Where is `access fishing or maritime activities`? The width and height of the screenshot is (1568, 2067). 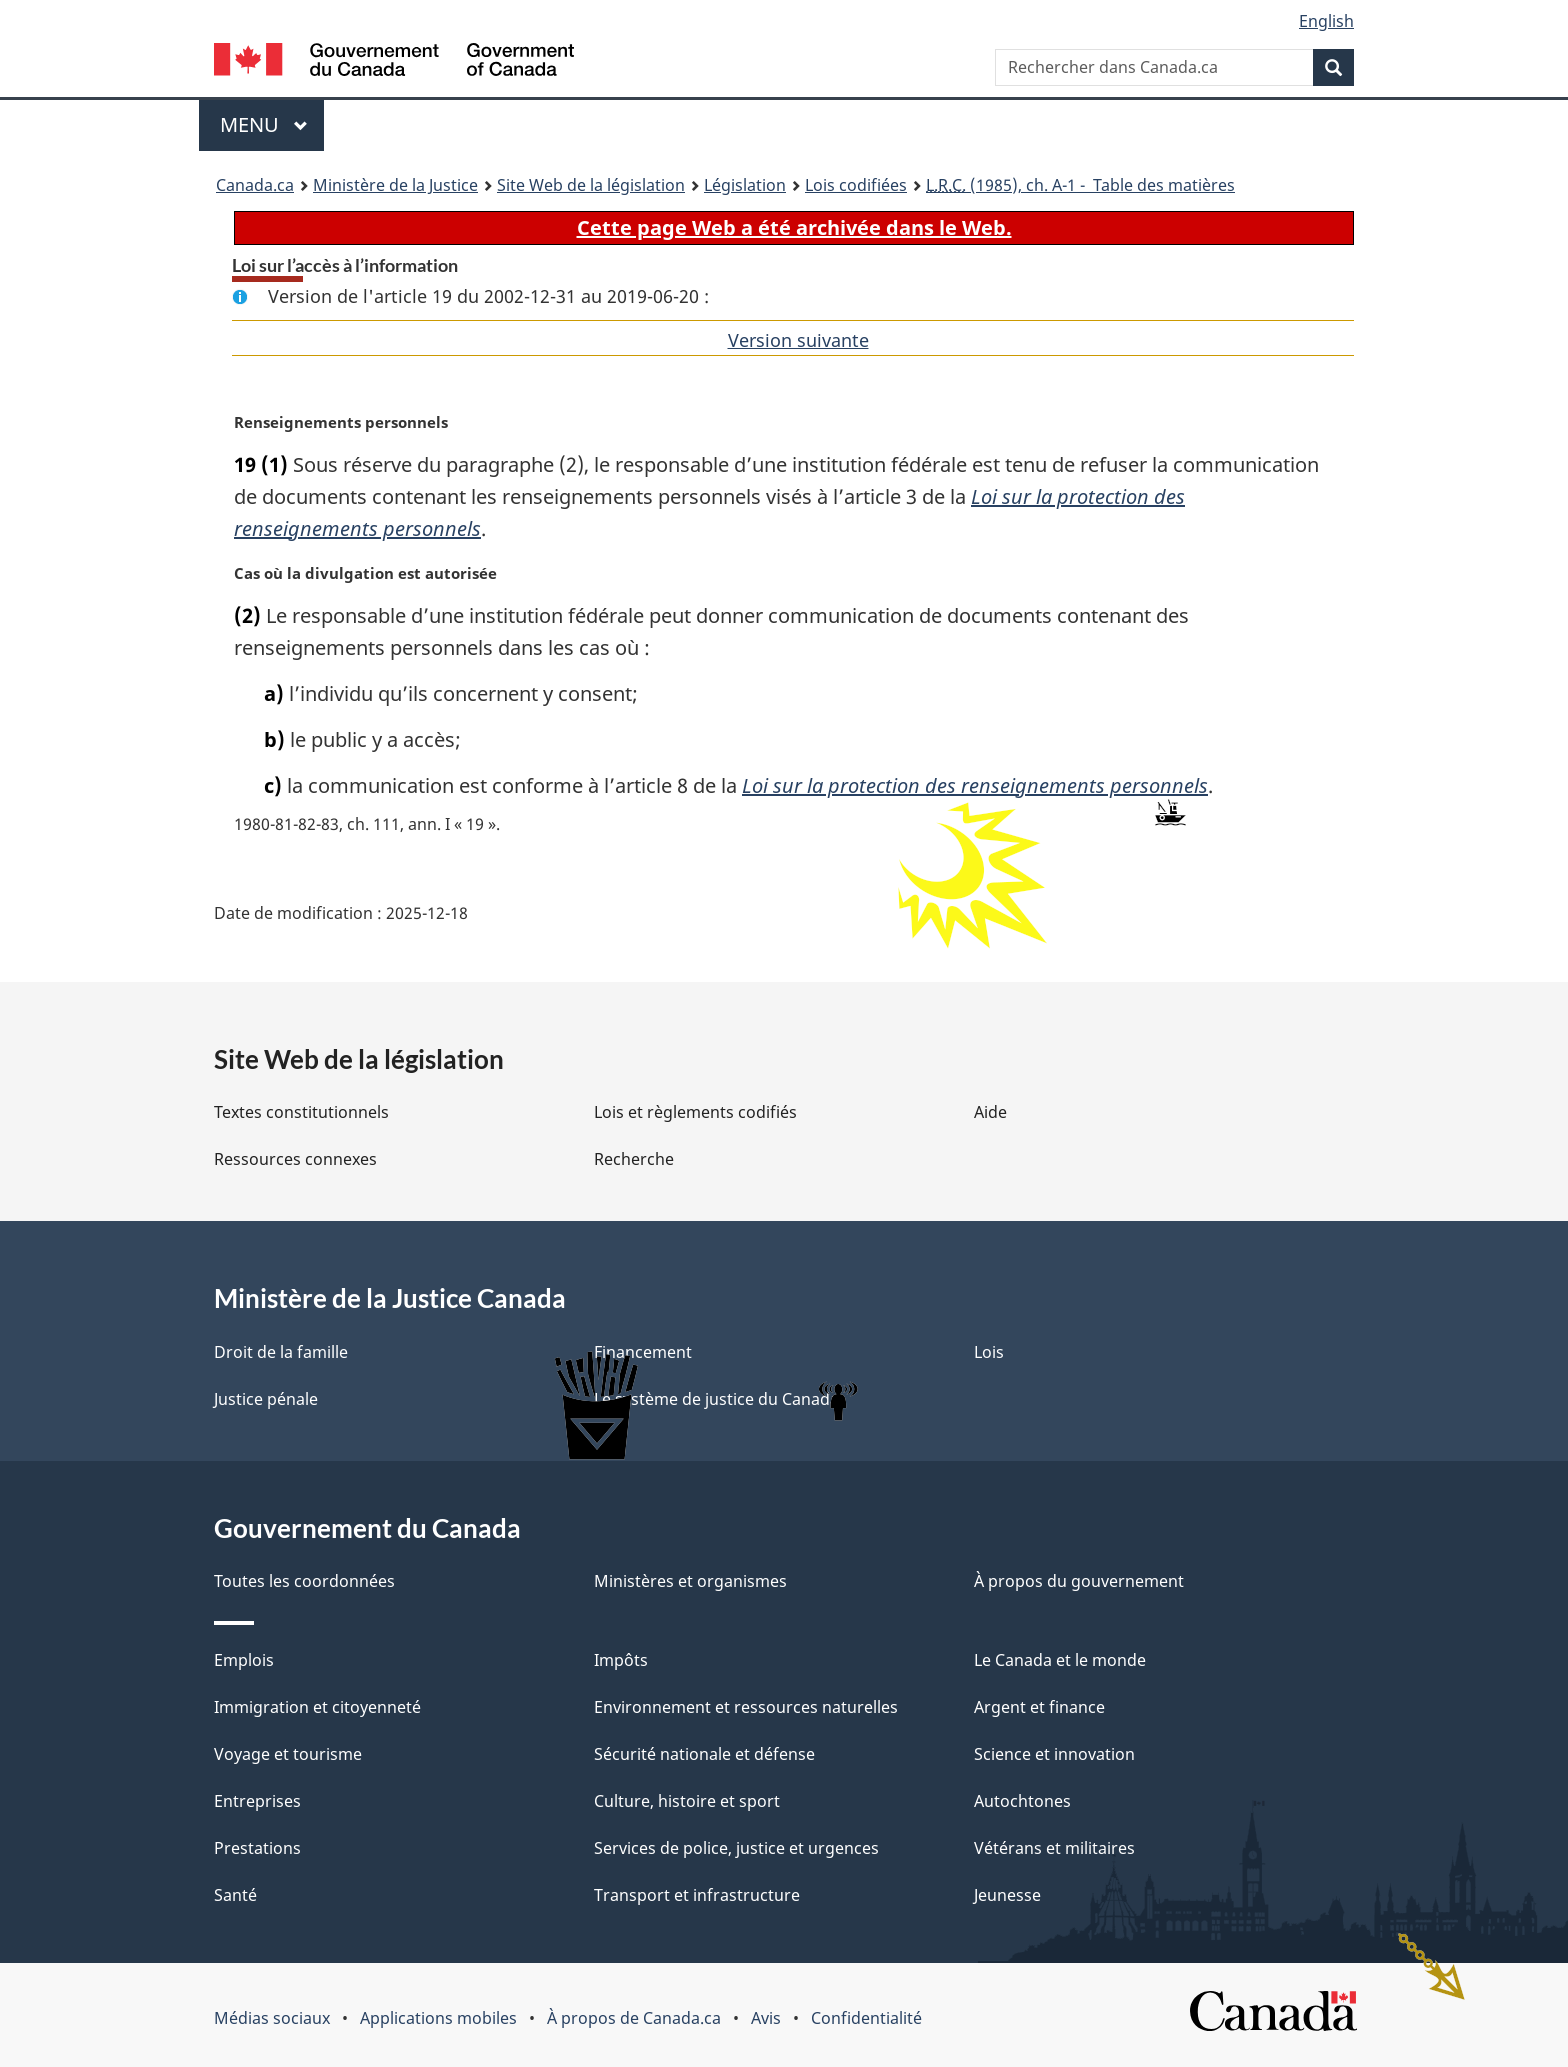
access fishing or maritime activities is located at coordinates (1170, 811).